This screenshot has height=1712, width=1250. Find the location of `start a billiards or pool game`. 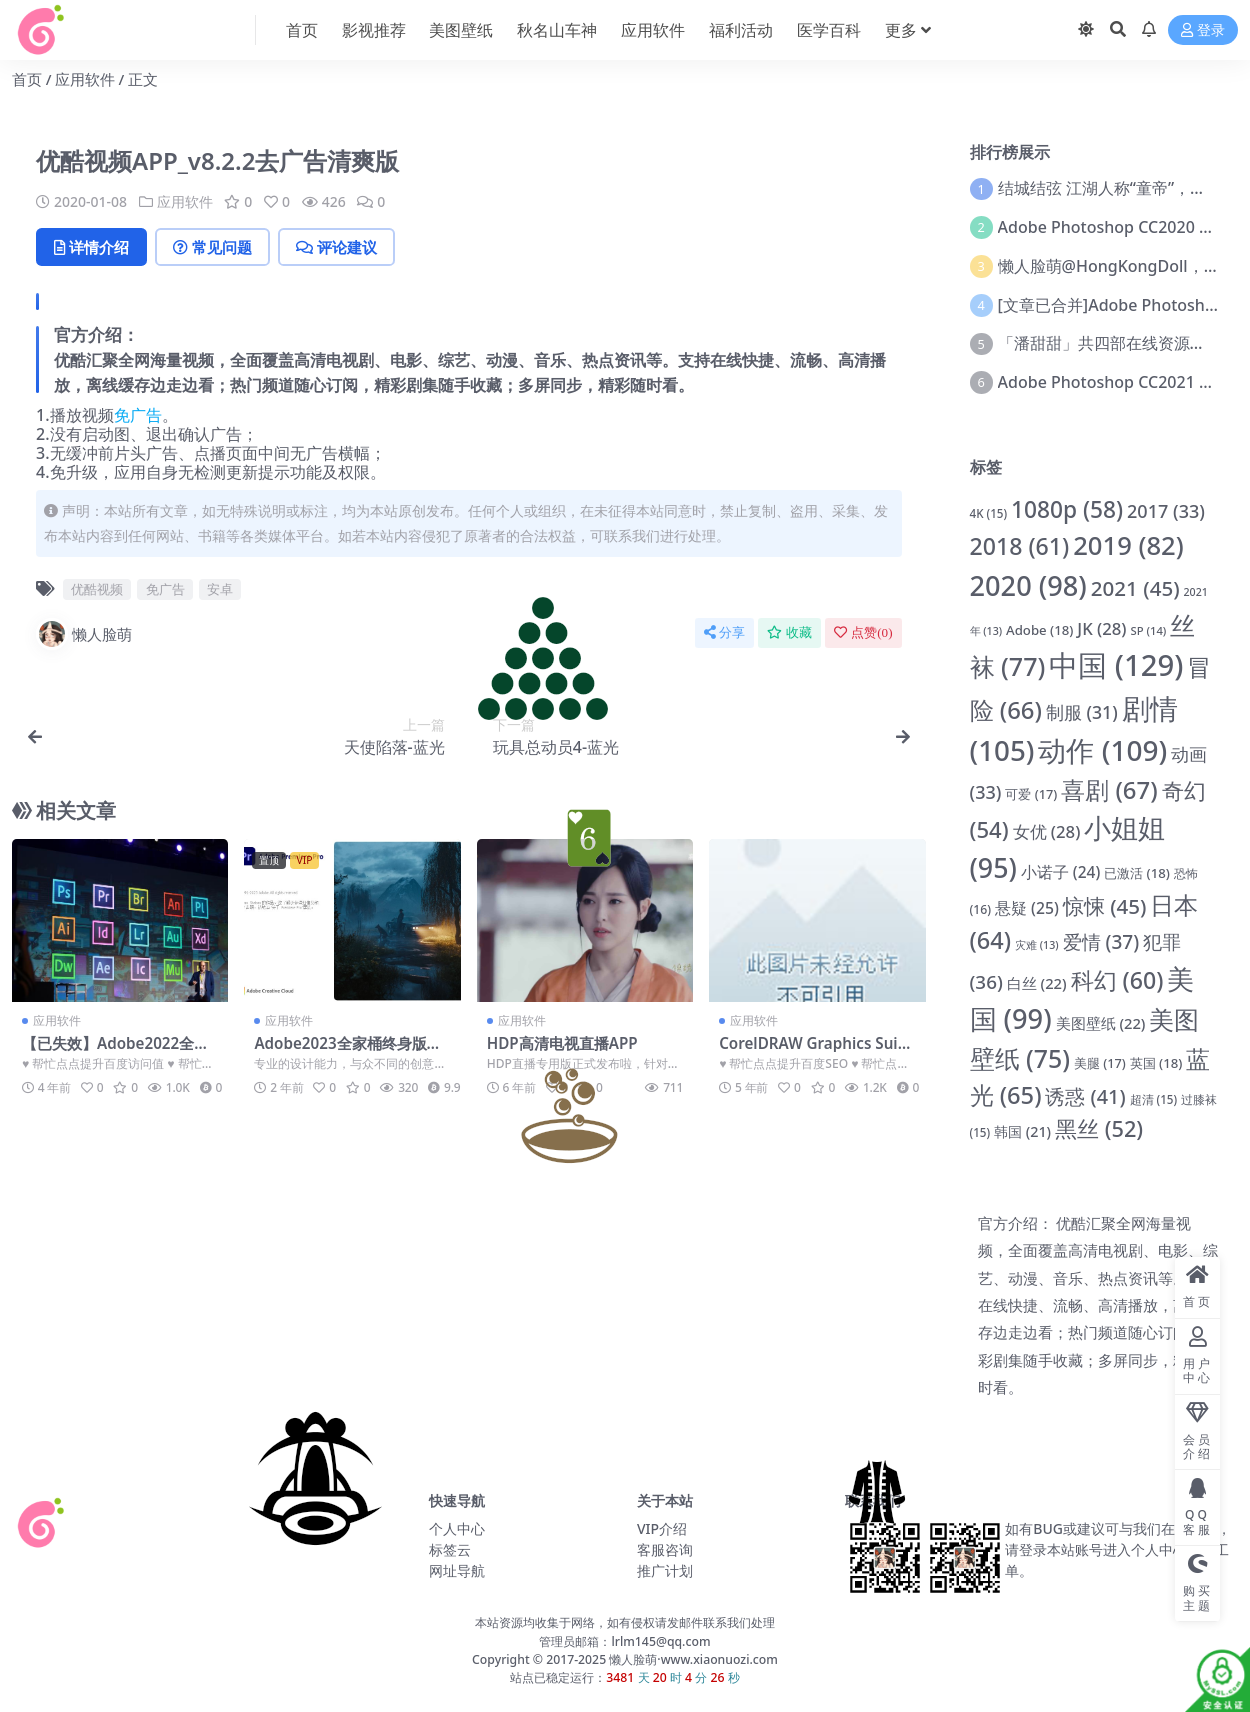

start a billiards or pool game is located at coordinates (543, 655).